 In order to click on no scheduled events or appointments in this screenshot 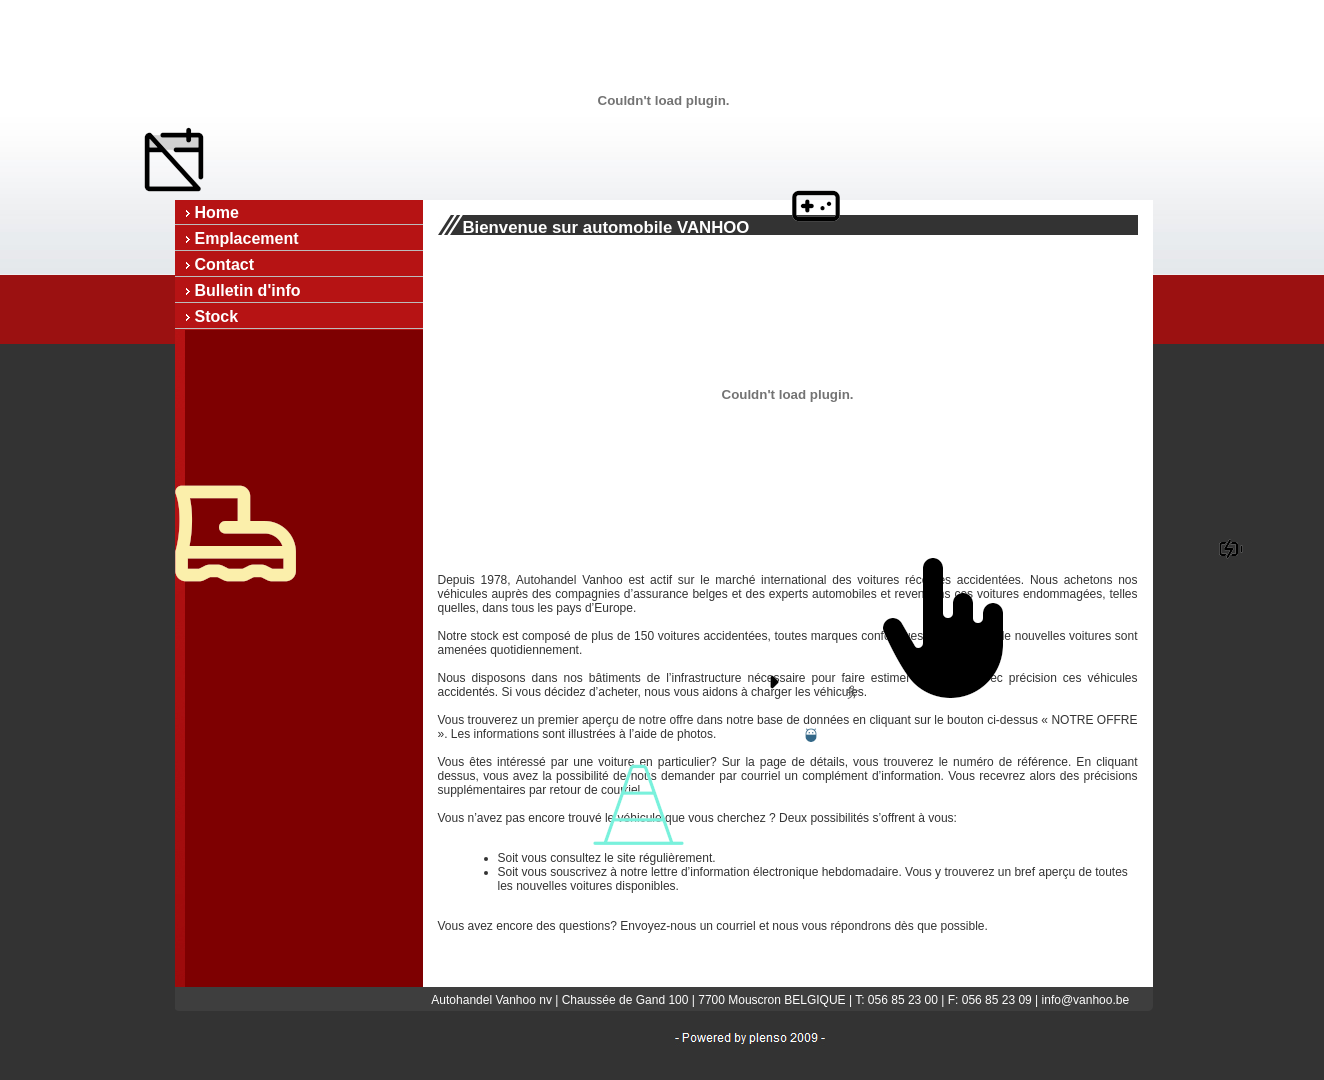, I will do `click(174, 162)`.